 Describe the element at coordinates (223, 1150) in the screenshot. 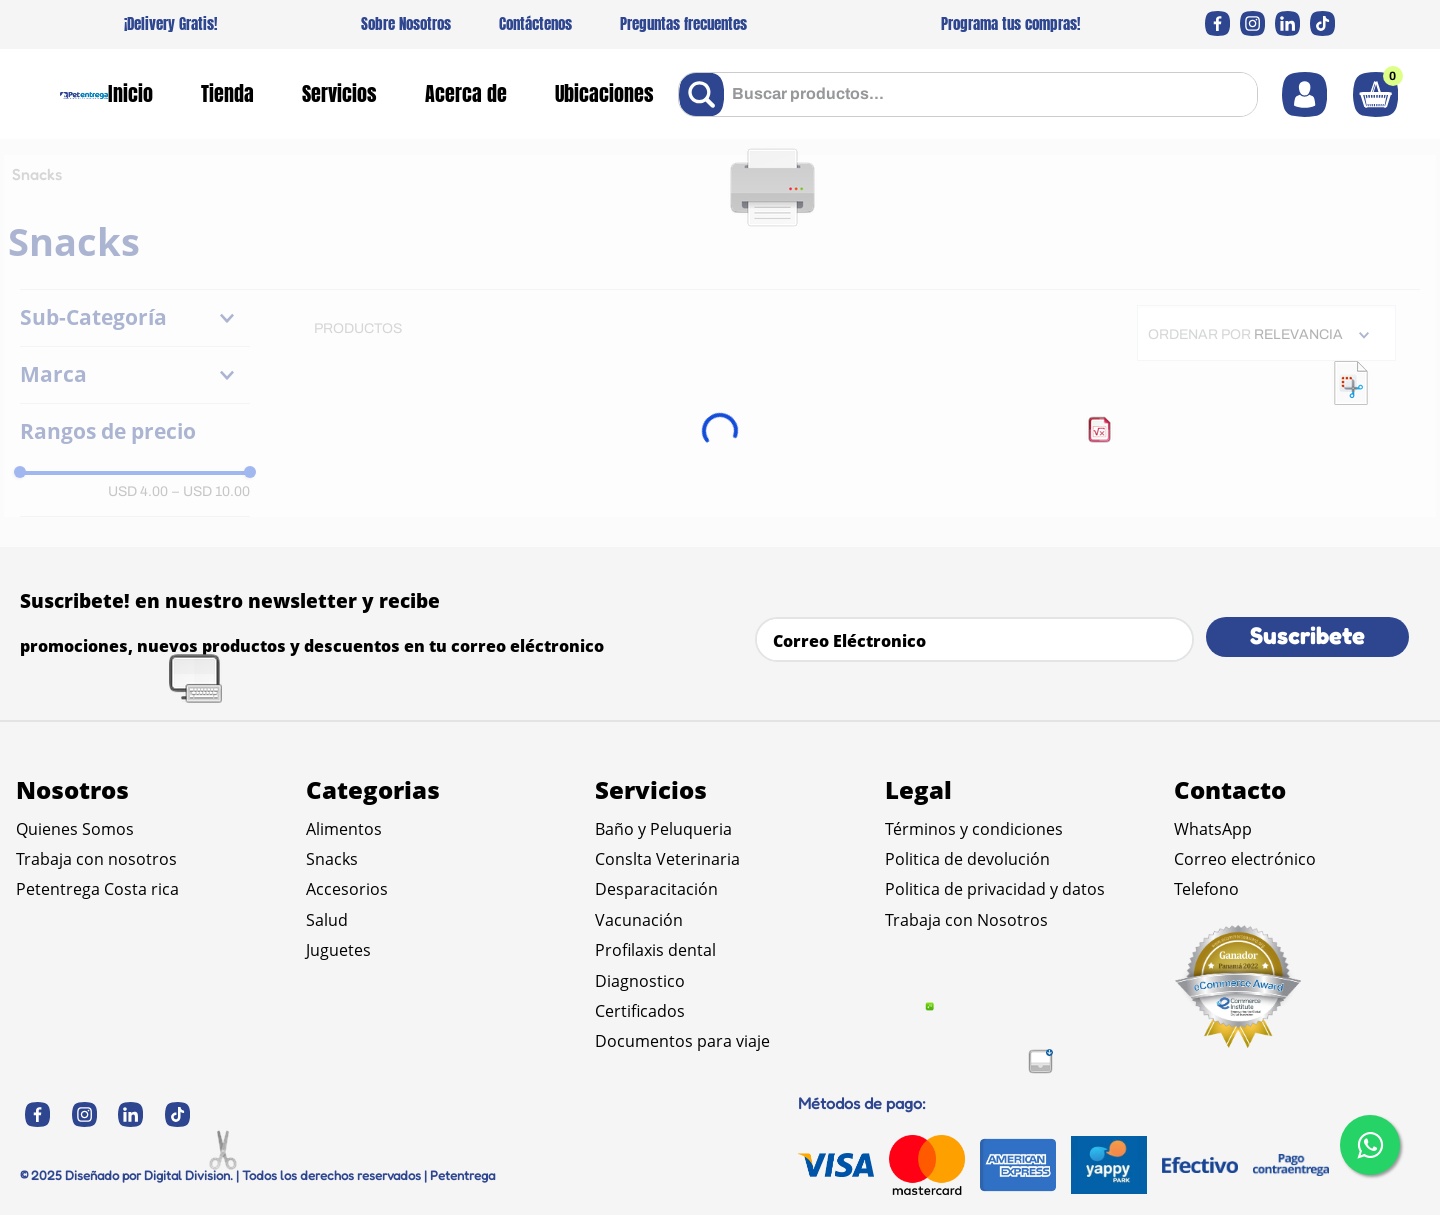

I see `cut selected content to clipboard` at that location.